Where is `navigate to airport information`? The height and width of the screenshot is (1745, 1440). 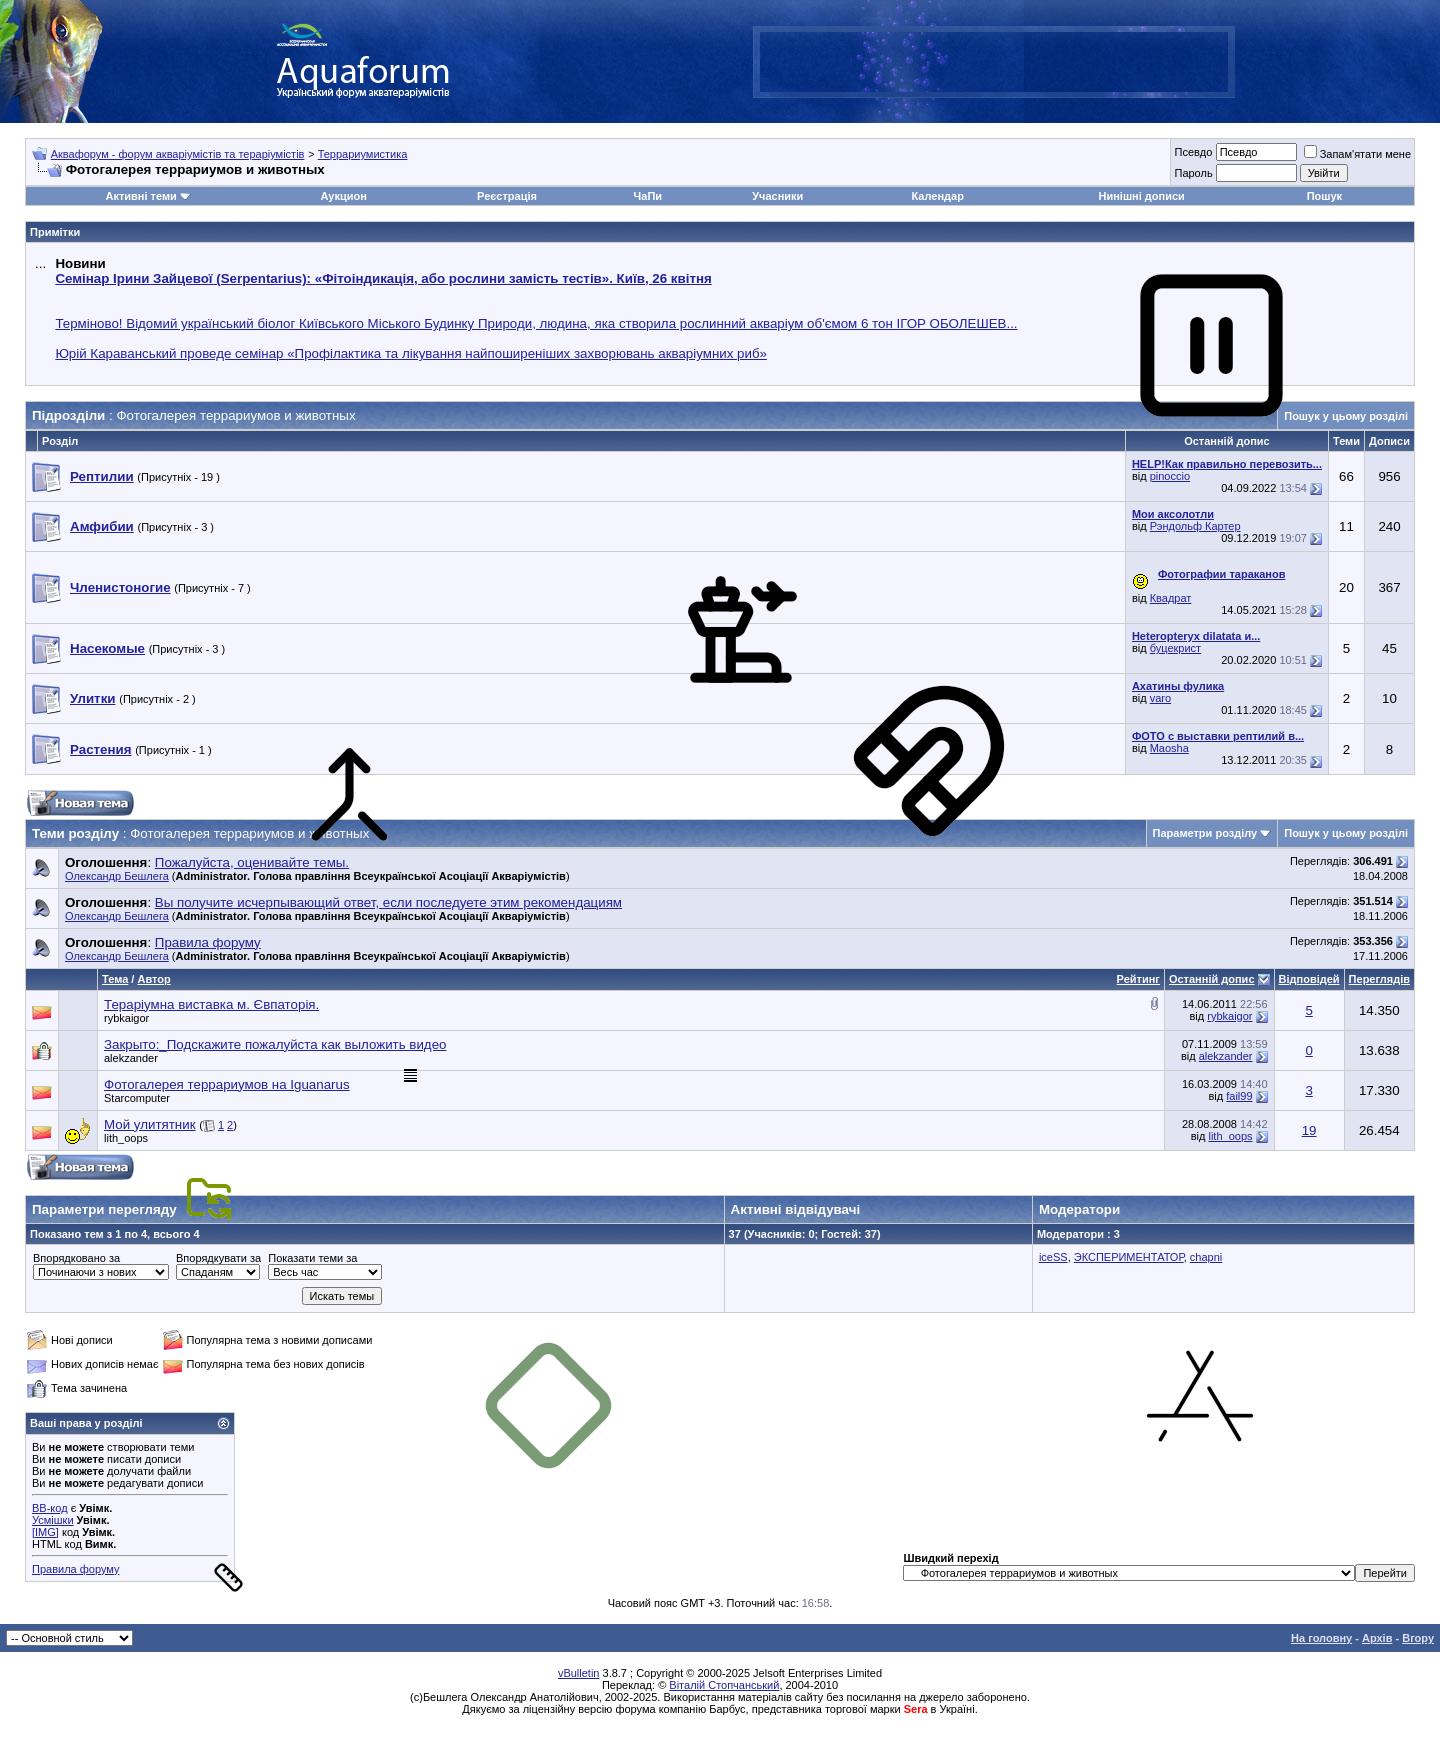 navigate to airport information is located at coordinates (741, 632).